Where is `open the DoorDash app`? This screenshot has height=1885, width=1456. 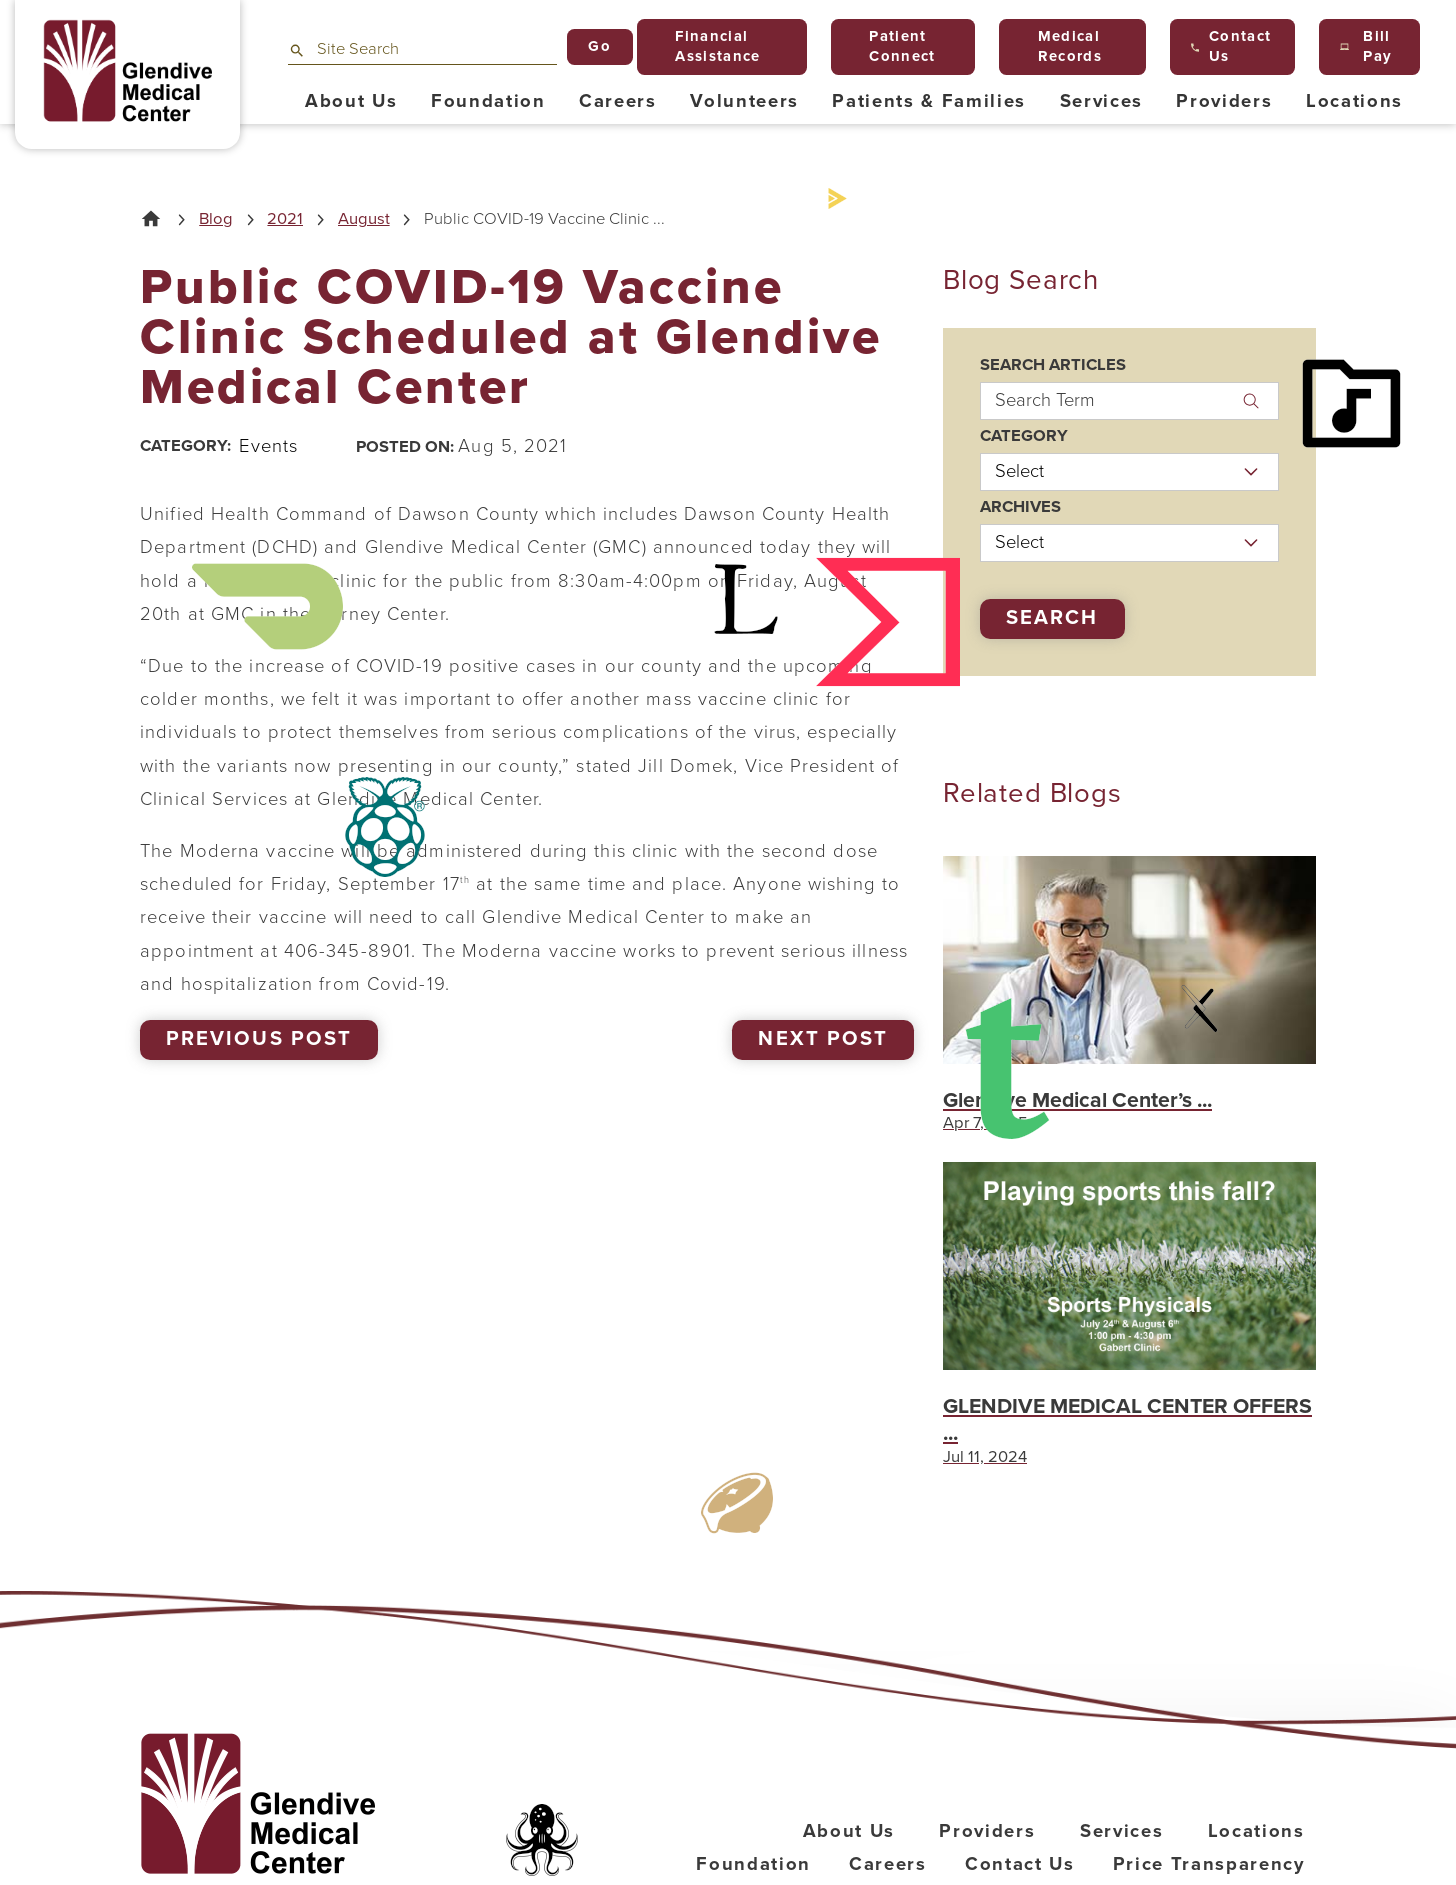
open the DoorDash app is located at coordinates (267, 606).